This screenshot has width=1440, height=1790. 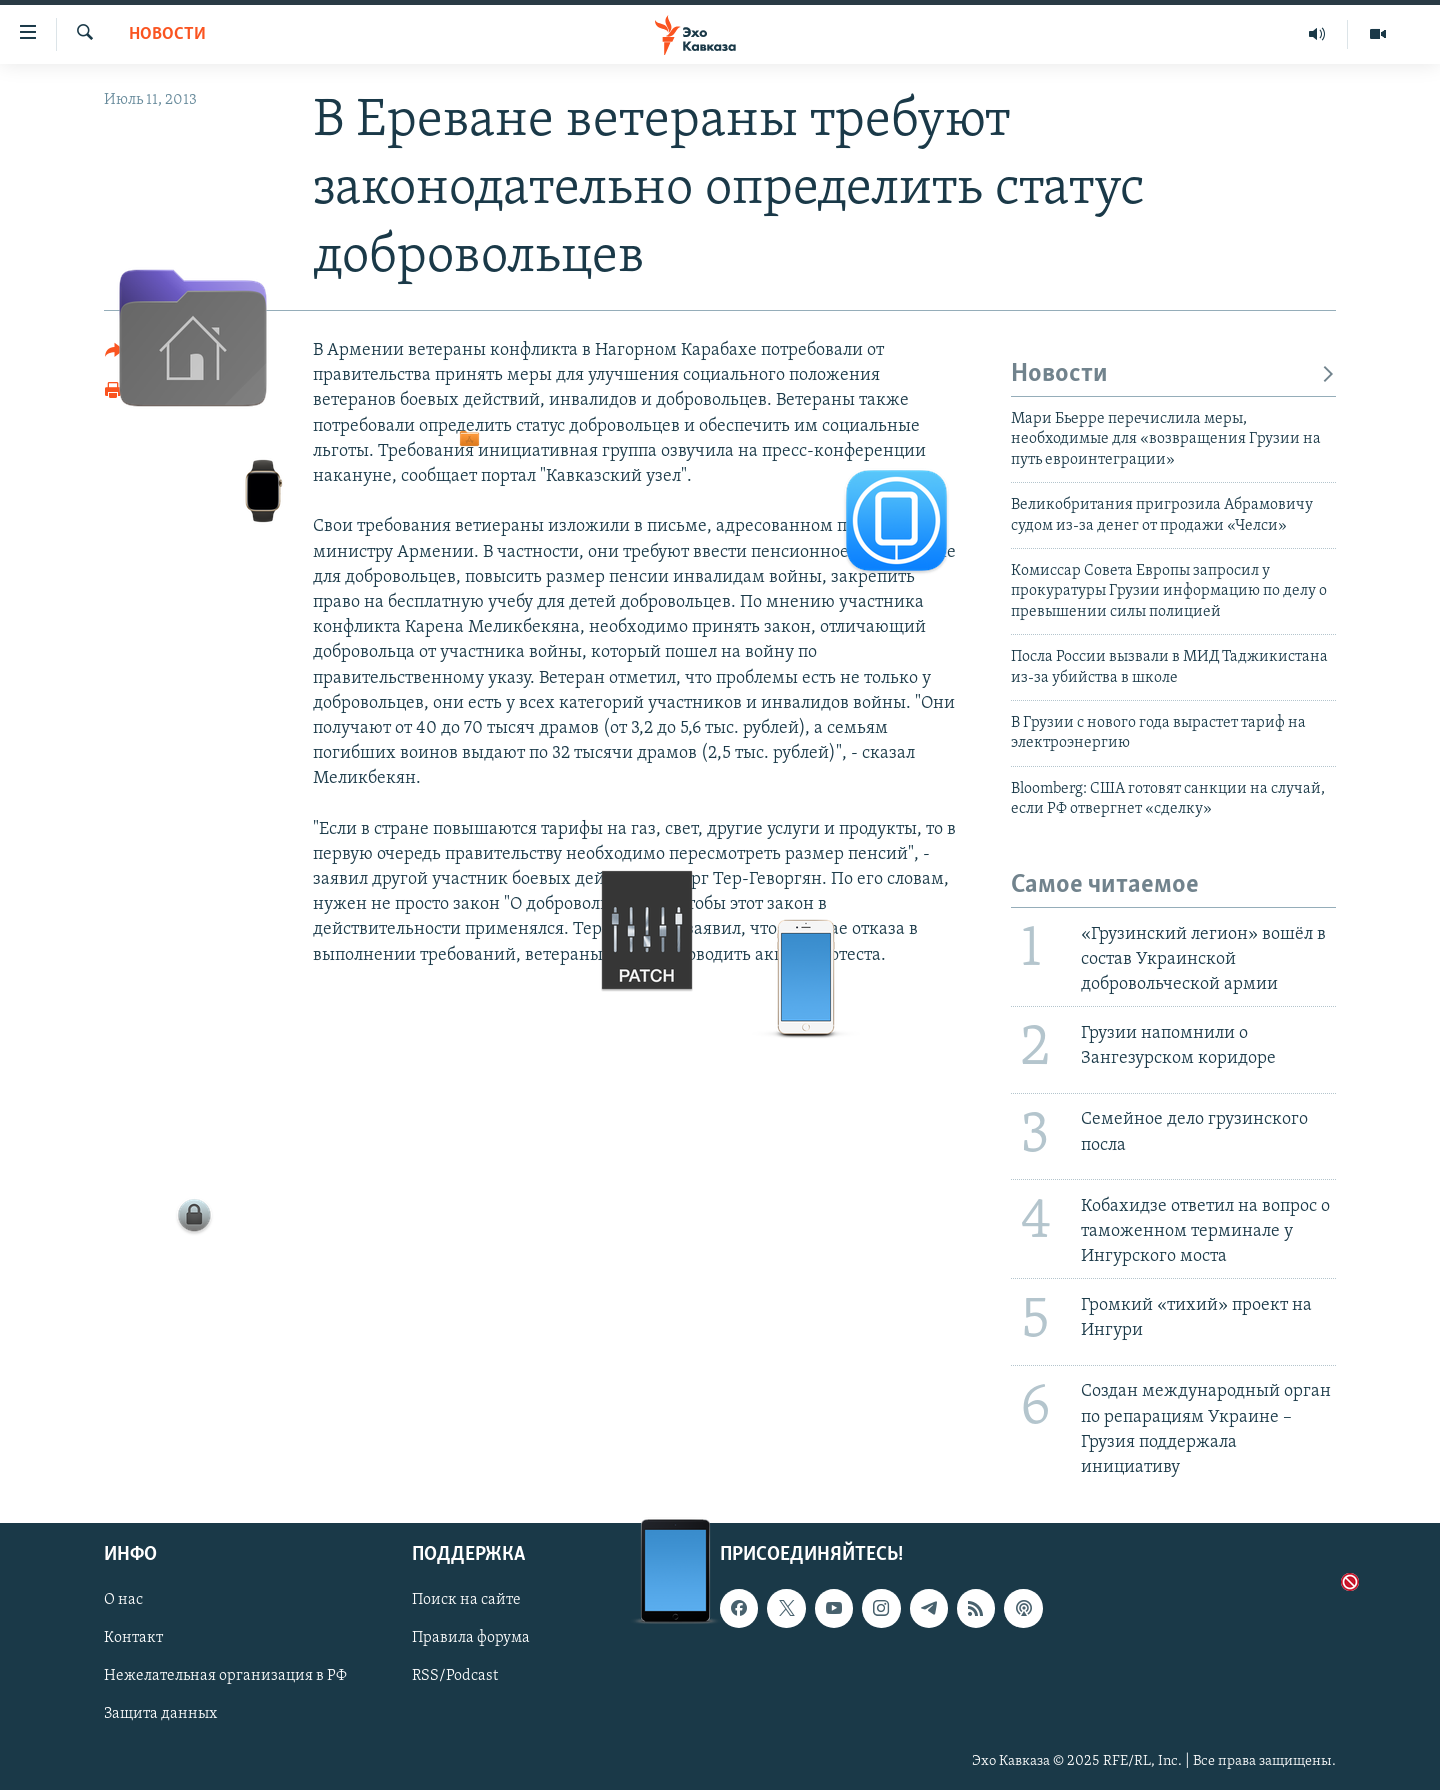 What do you see at coordinates (469, 438) in the screenshot?
I see `open templates folder` at bounding box center [469, 438].